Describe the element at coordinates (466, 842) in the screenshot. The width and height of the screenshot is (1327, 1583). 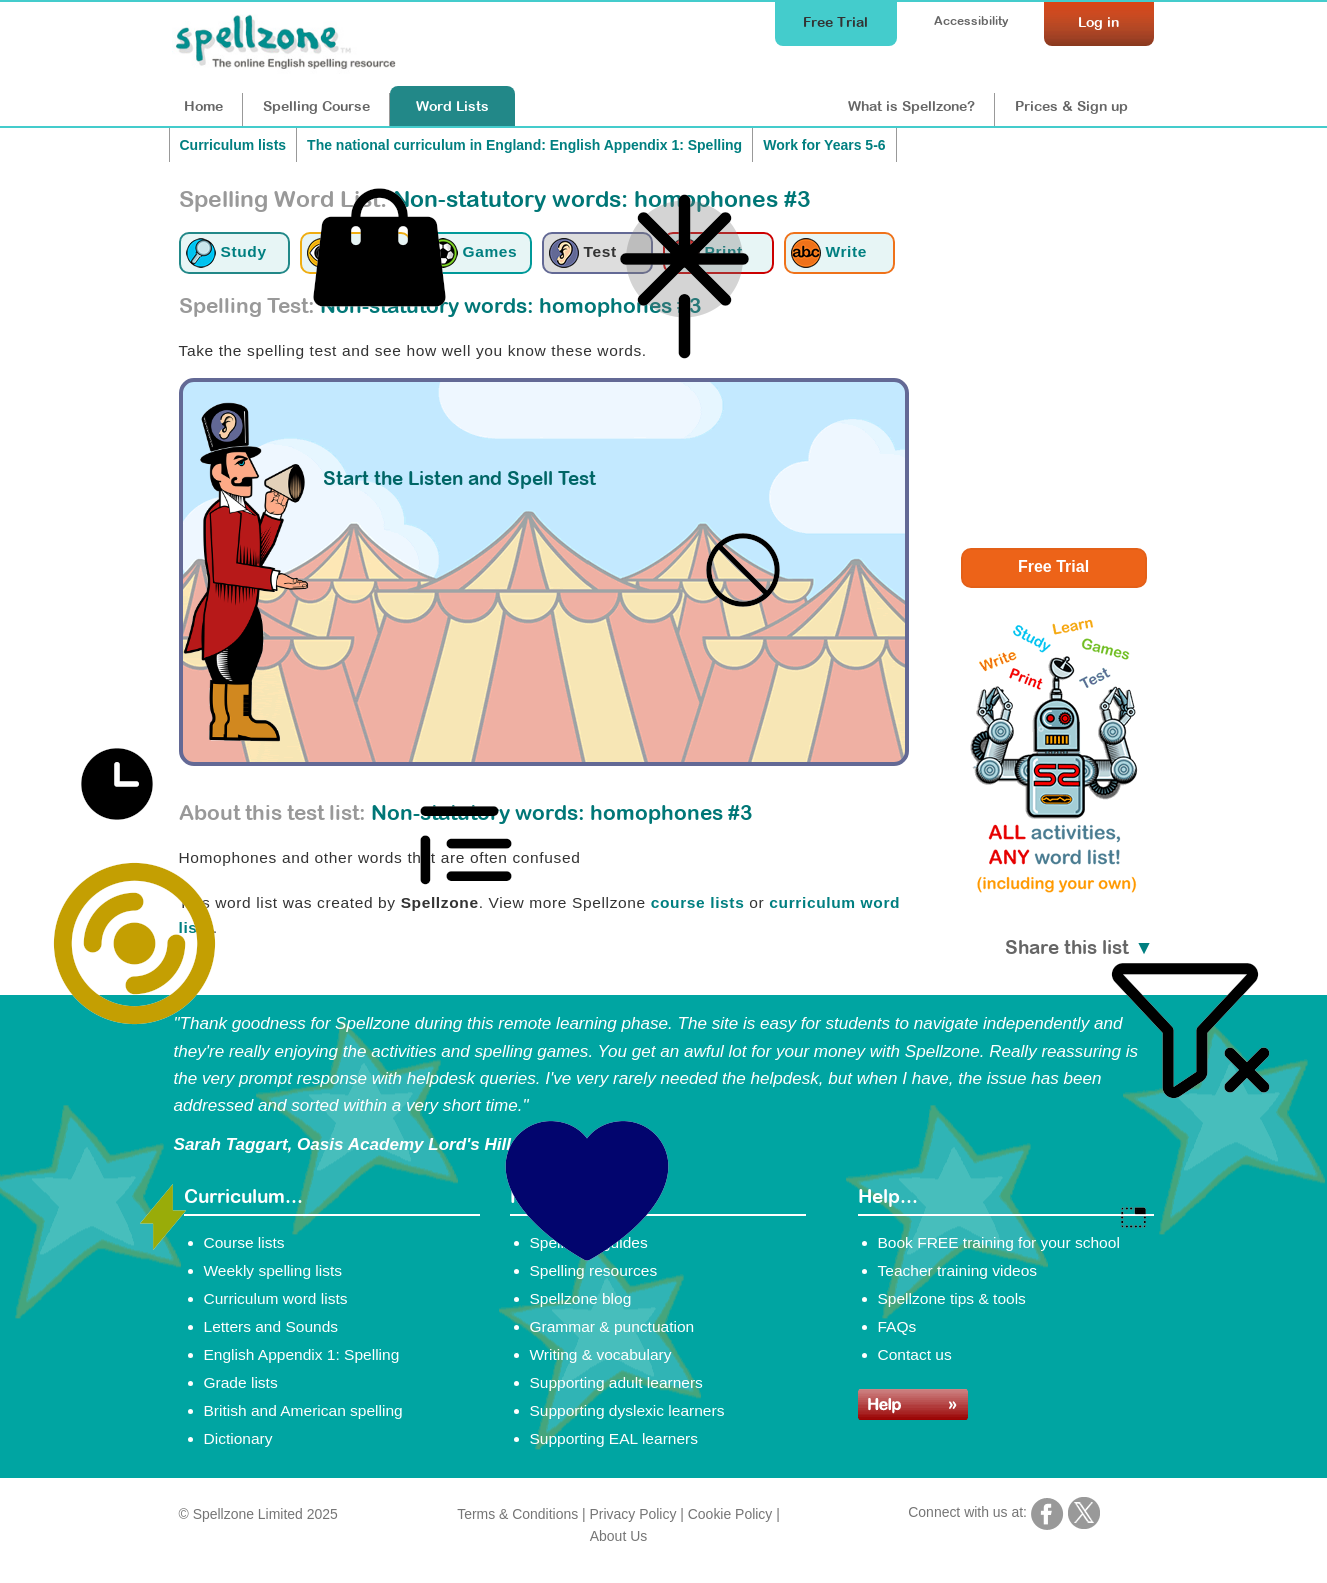
I see `insert a block quote` at that location.